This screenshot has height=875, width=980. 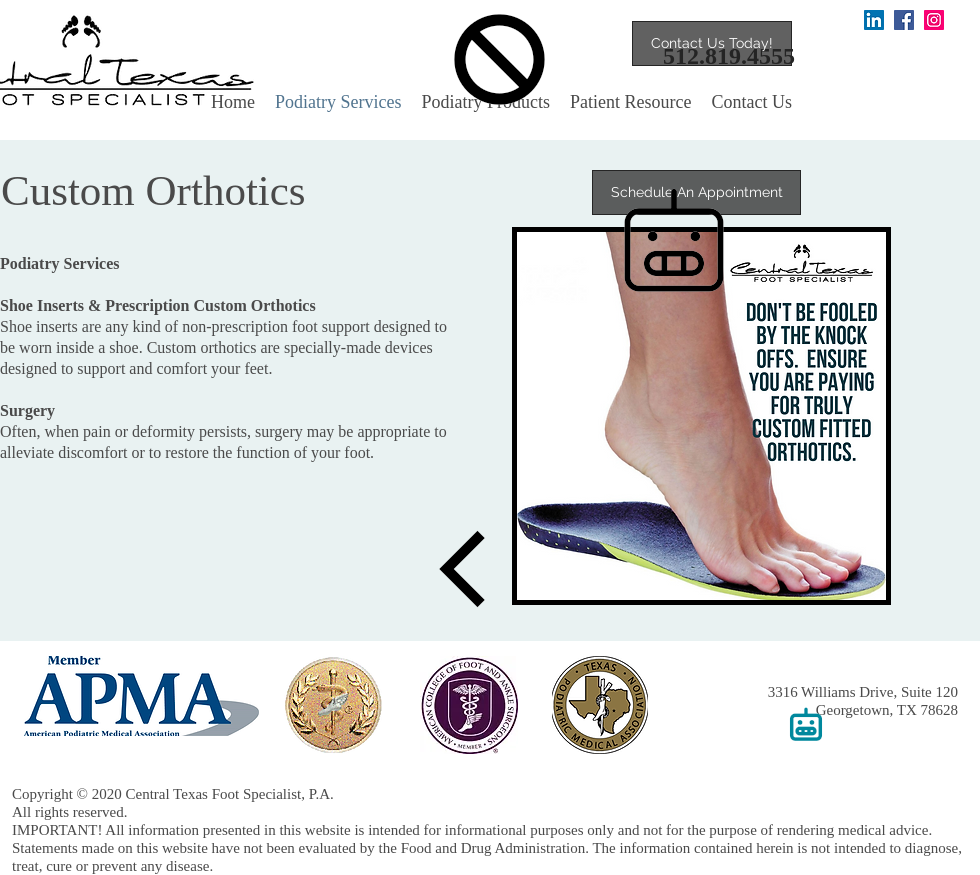 I want to click on indicates a blocked or prohibited action, so click(x=499, y=59).